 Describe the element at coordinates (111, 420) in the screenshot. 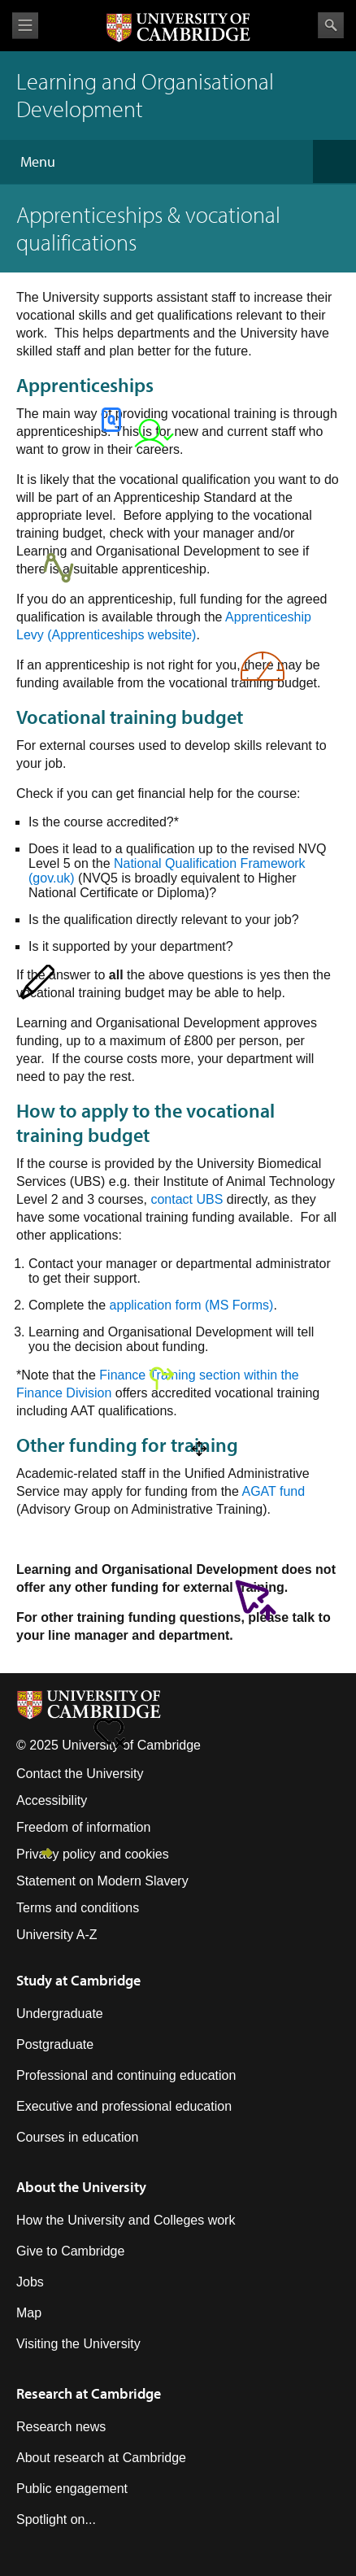

I see `queen playing card in a card game interface` at that location.